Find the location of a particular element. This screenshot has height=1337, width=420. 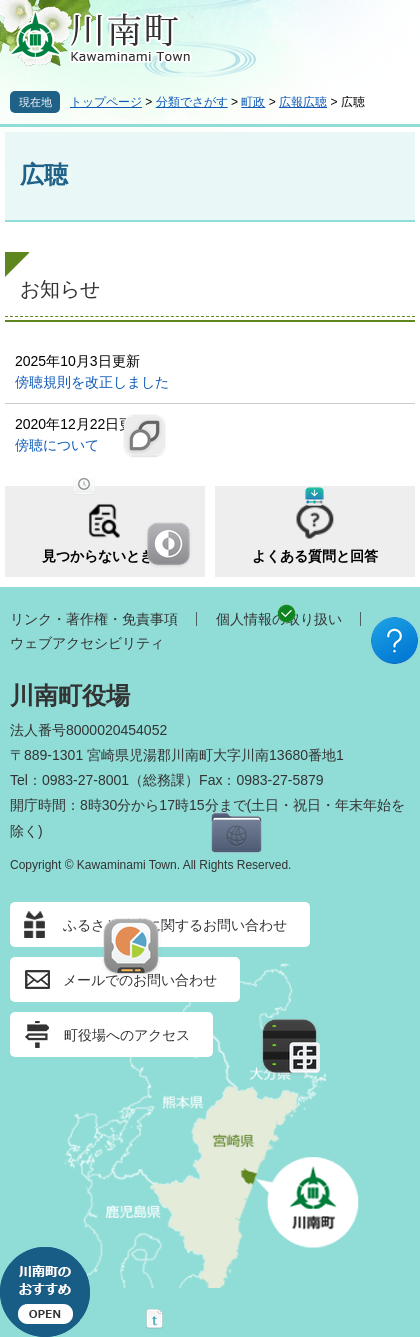

folder containing html or web-related files is located at coordinates (236, 832).